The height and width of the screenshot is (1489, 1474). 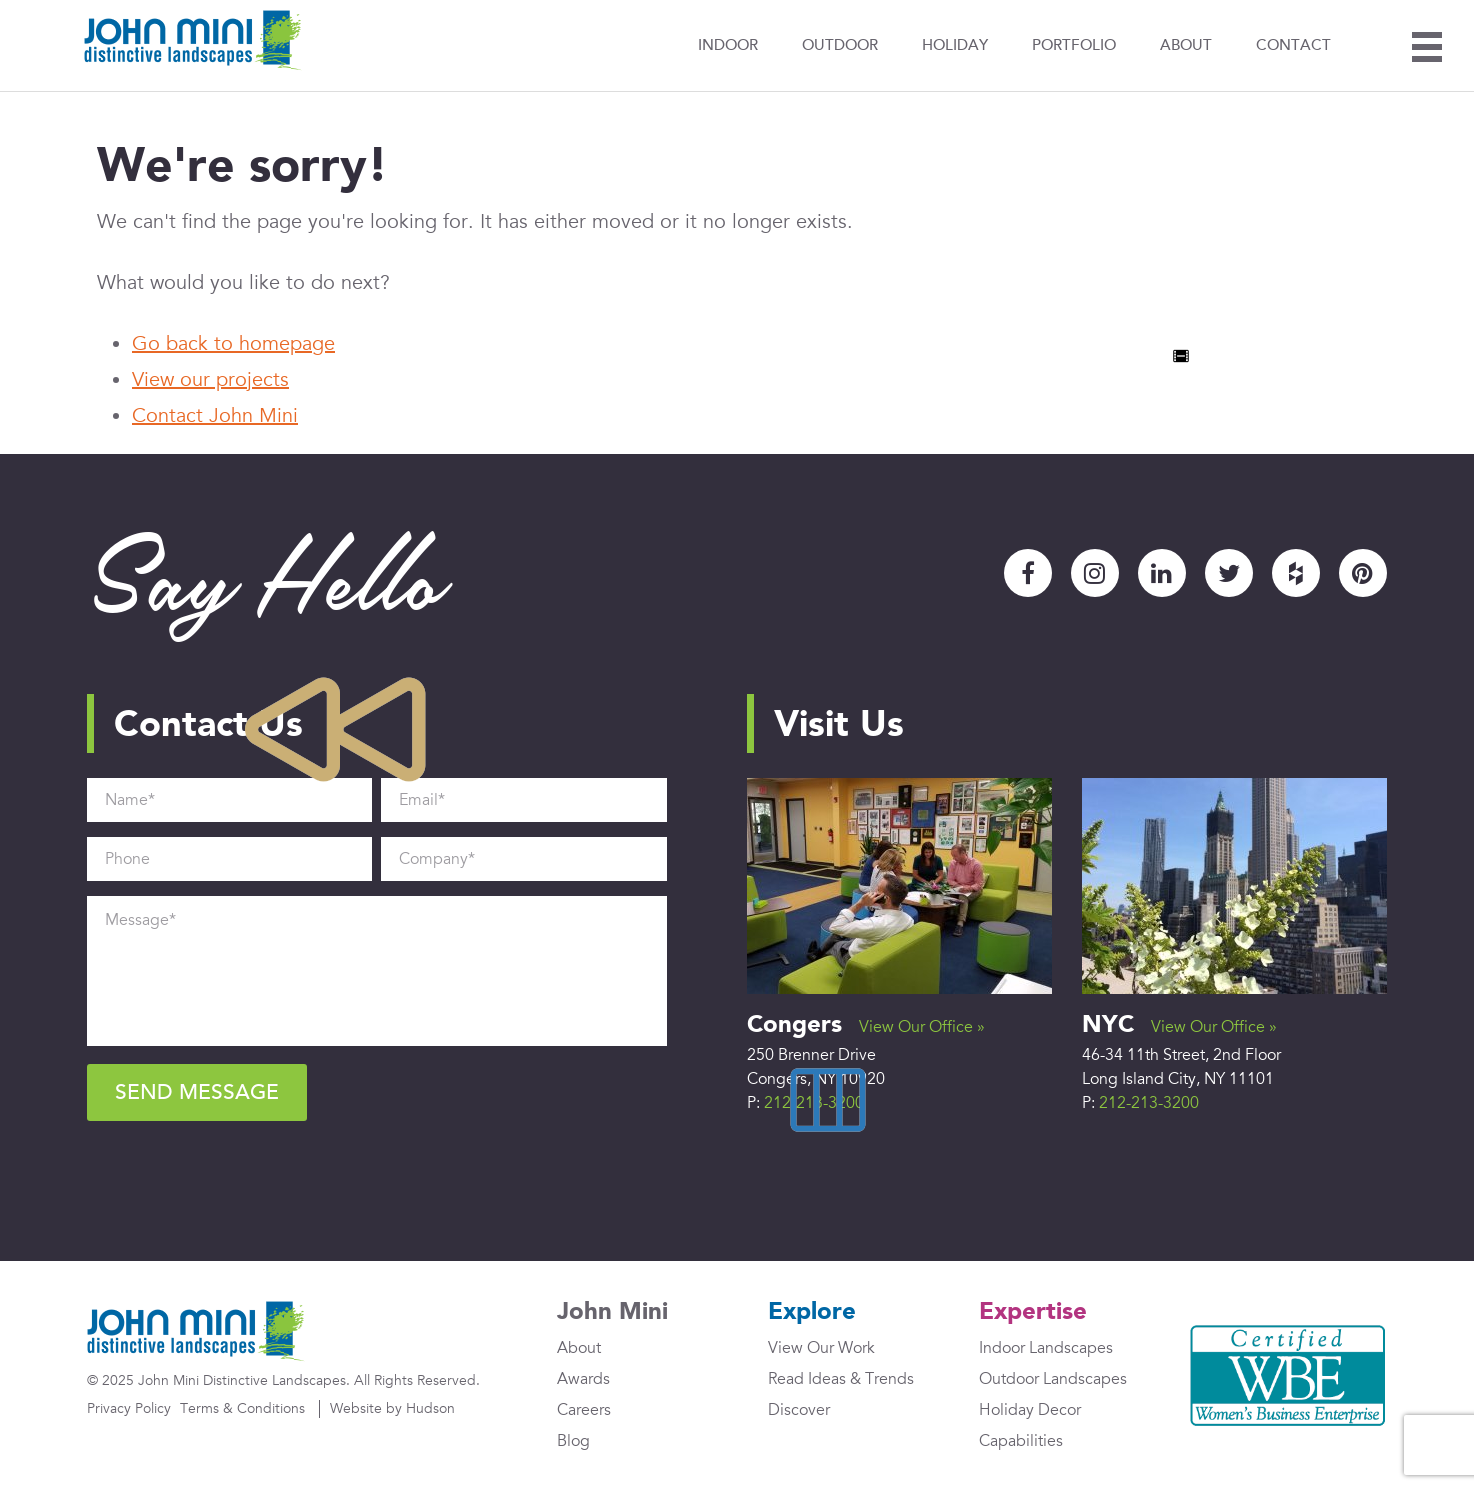 What do you see at coordinates (1181, 356) in the screenshot?
I see `access video or film content` at bounding box center [1181, 356].